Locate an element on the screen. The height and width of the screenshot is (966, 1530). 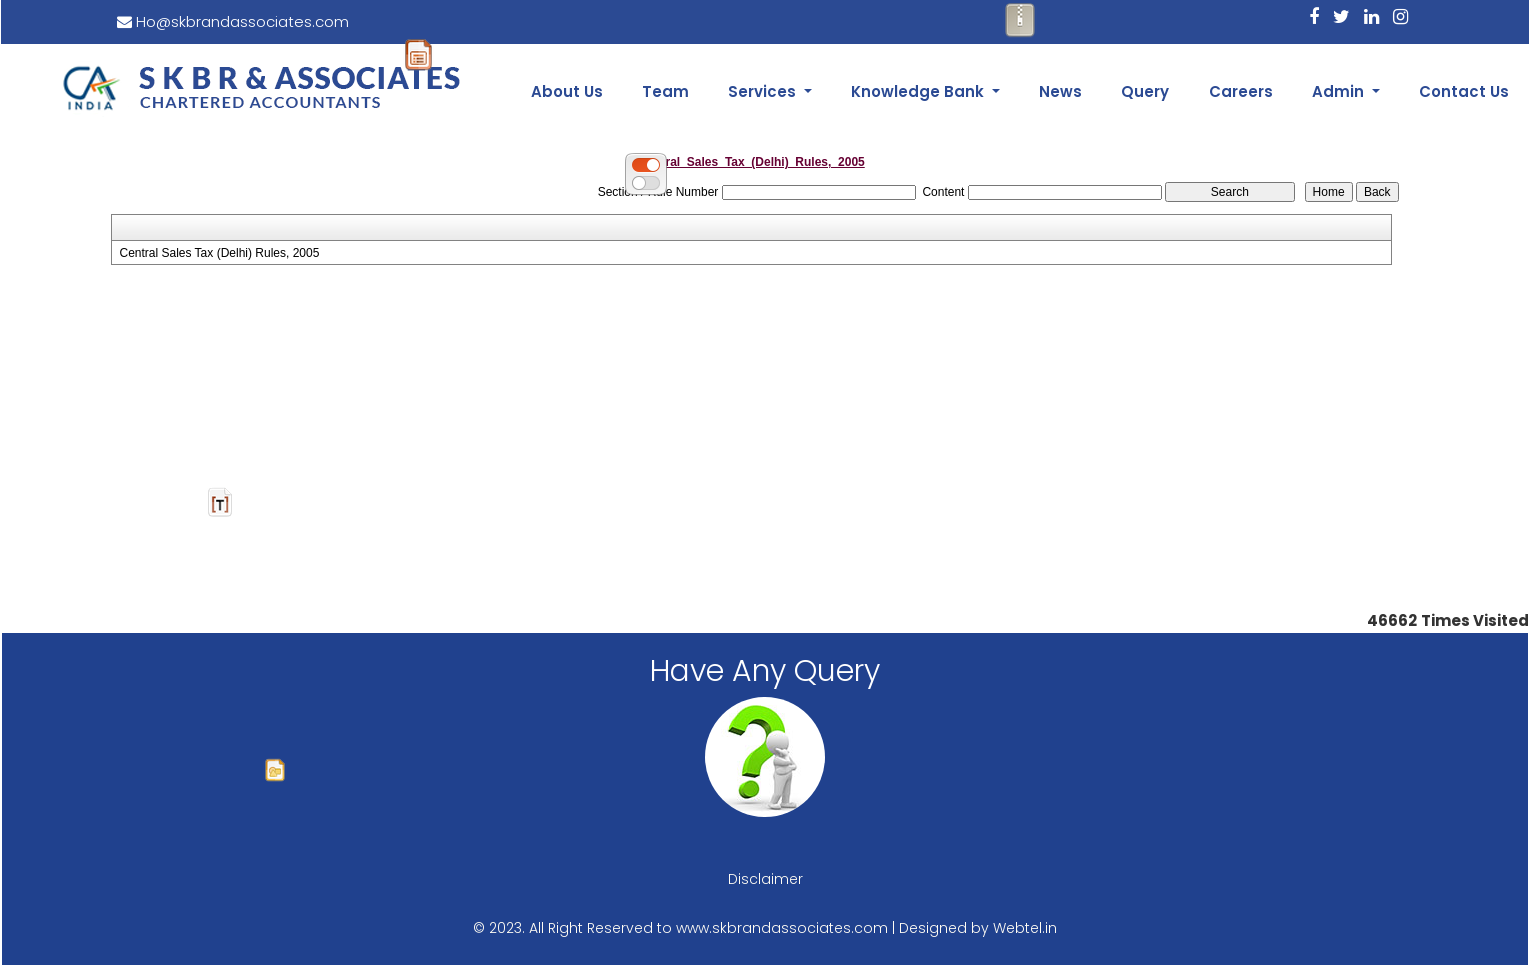
a toml configuration file is located at coordinates (220, 502).